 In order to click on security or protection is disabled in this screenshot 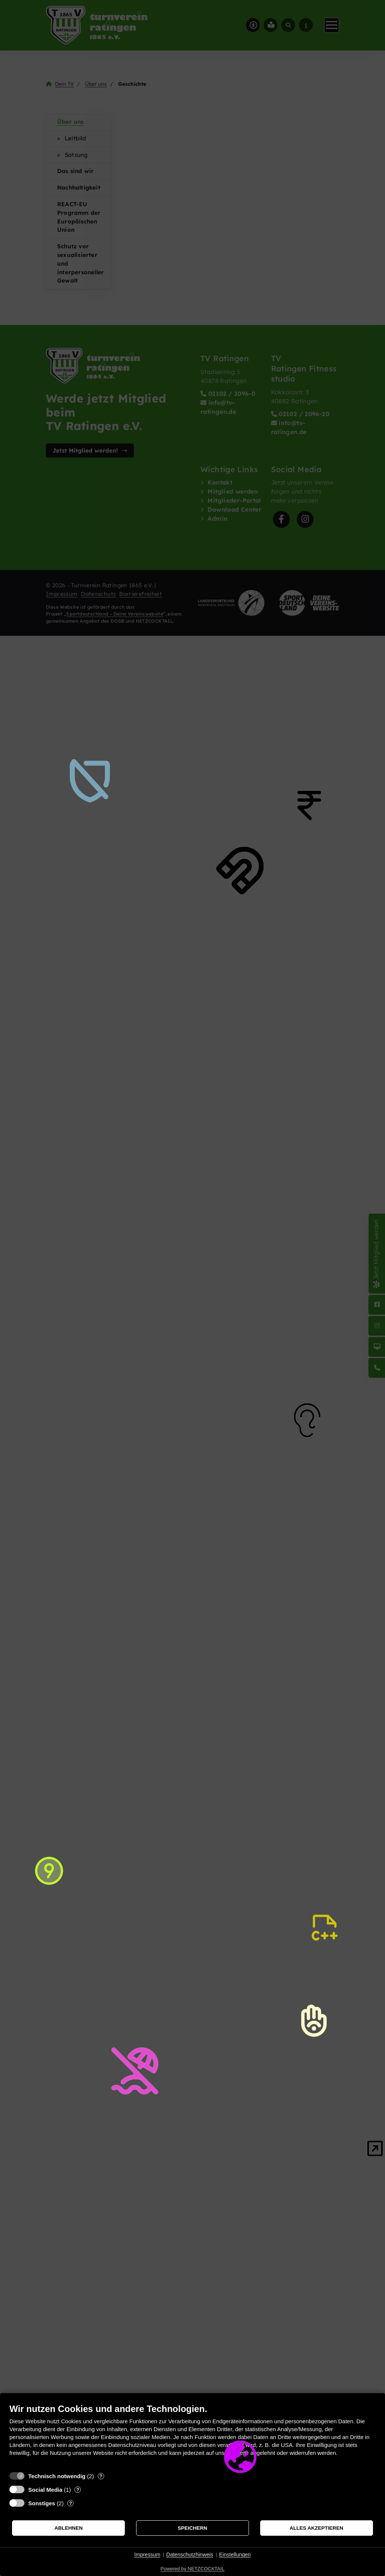, I will do `click(90, 779)`.